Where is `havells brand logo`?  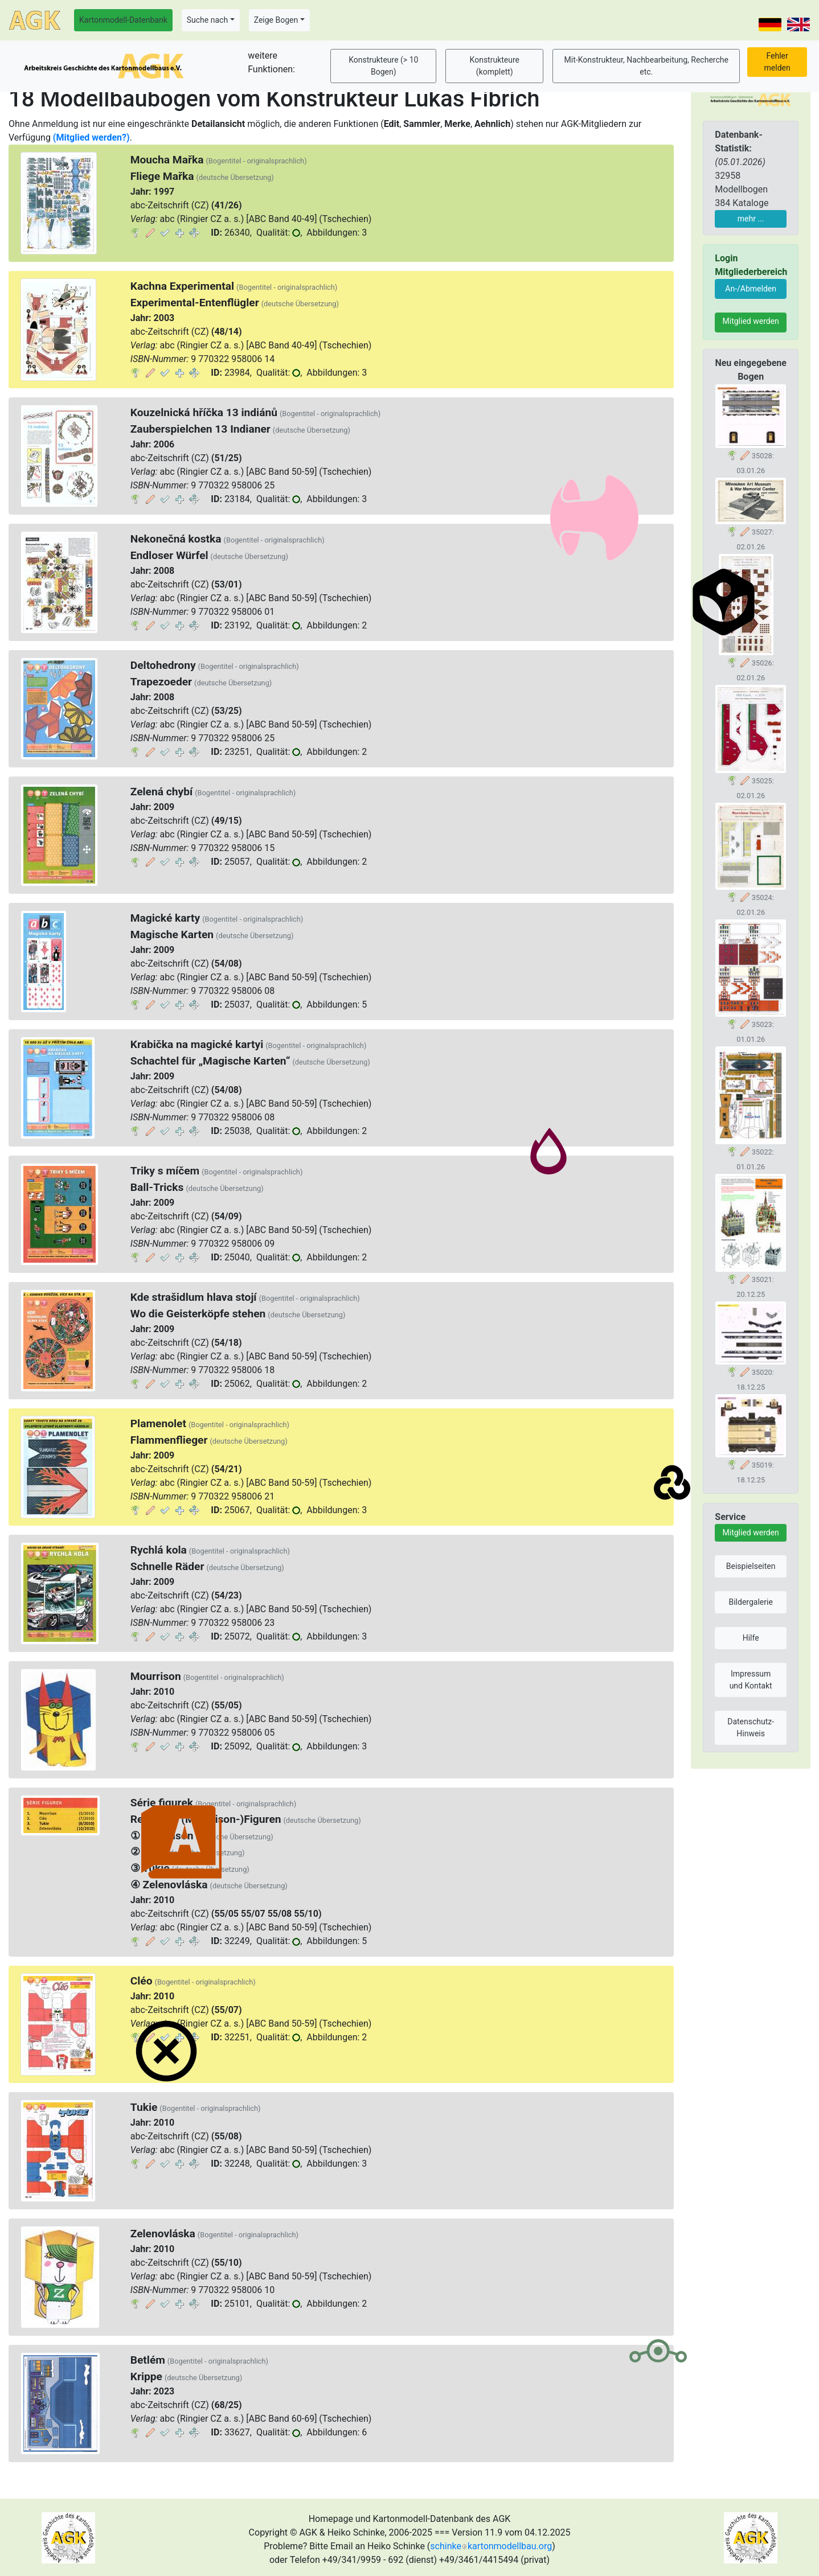
havells brand logo is located at coordinates (594, 517).